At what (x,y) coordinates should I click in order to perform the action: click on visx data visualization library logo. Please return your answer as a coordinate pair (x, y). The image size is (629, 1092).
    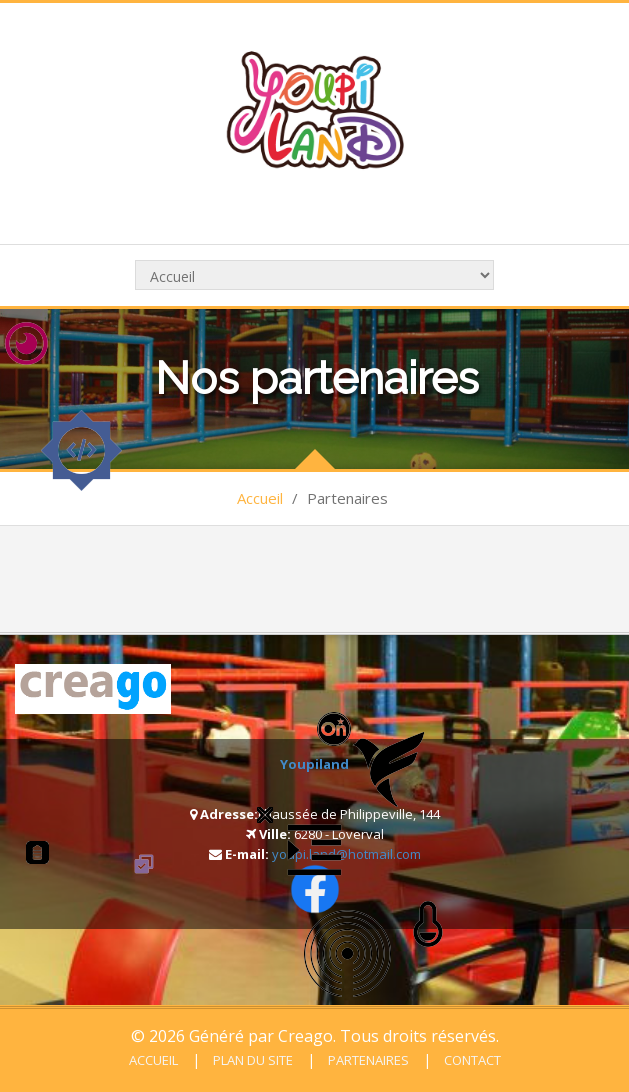
    Looking at the image, I should click on (265, 815).